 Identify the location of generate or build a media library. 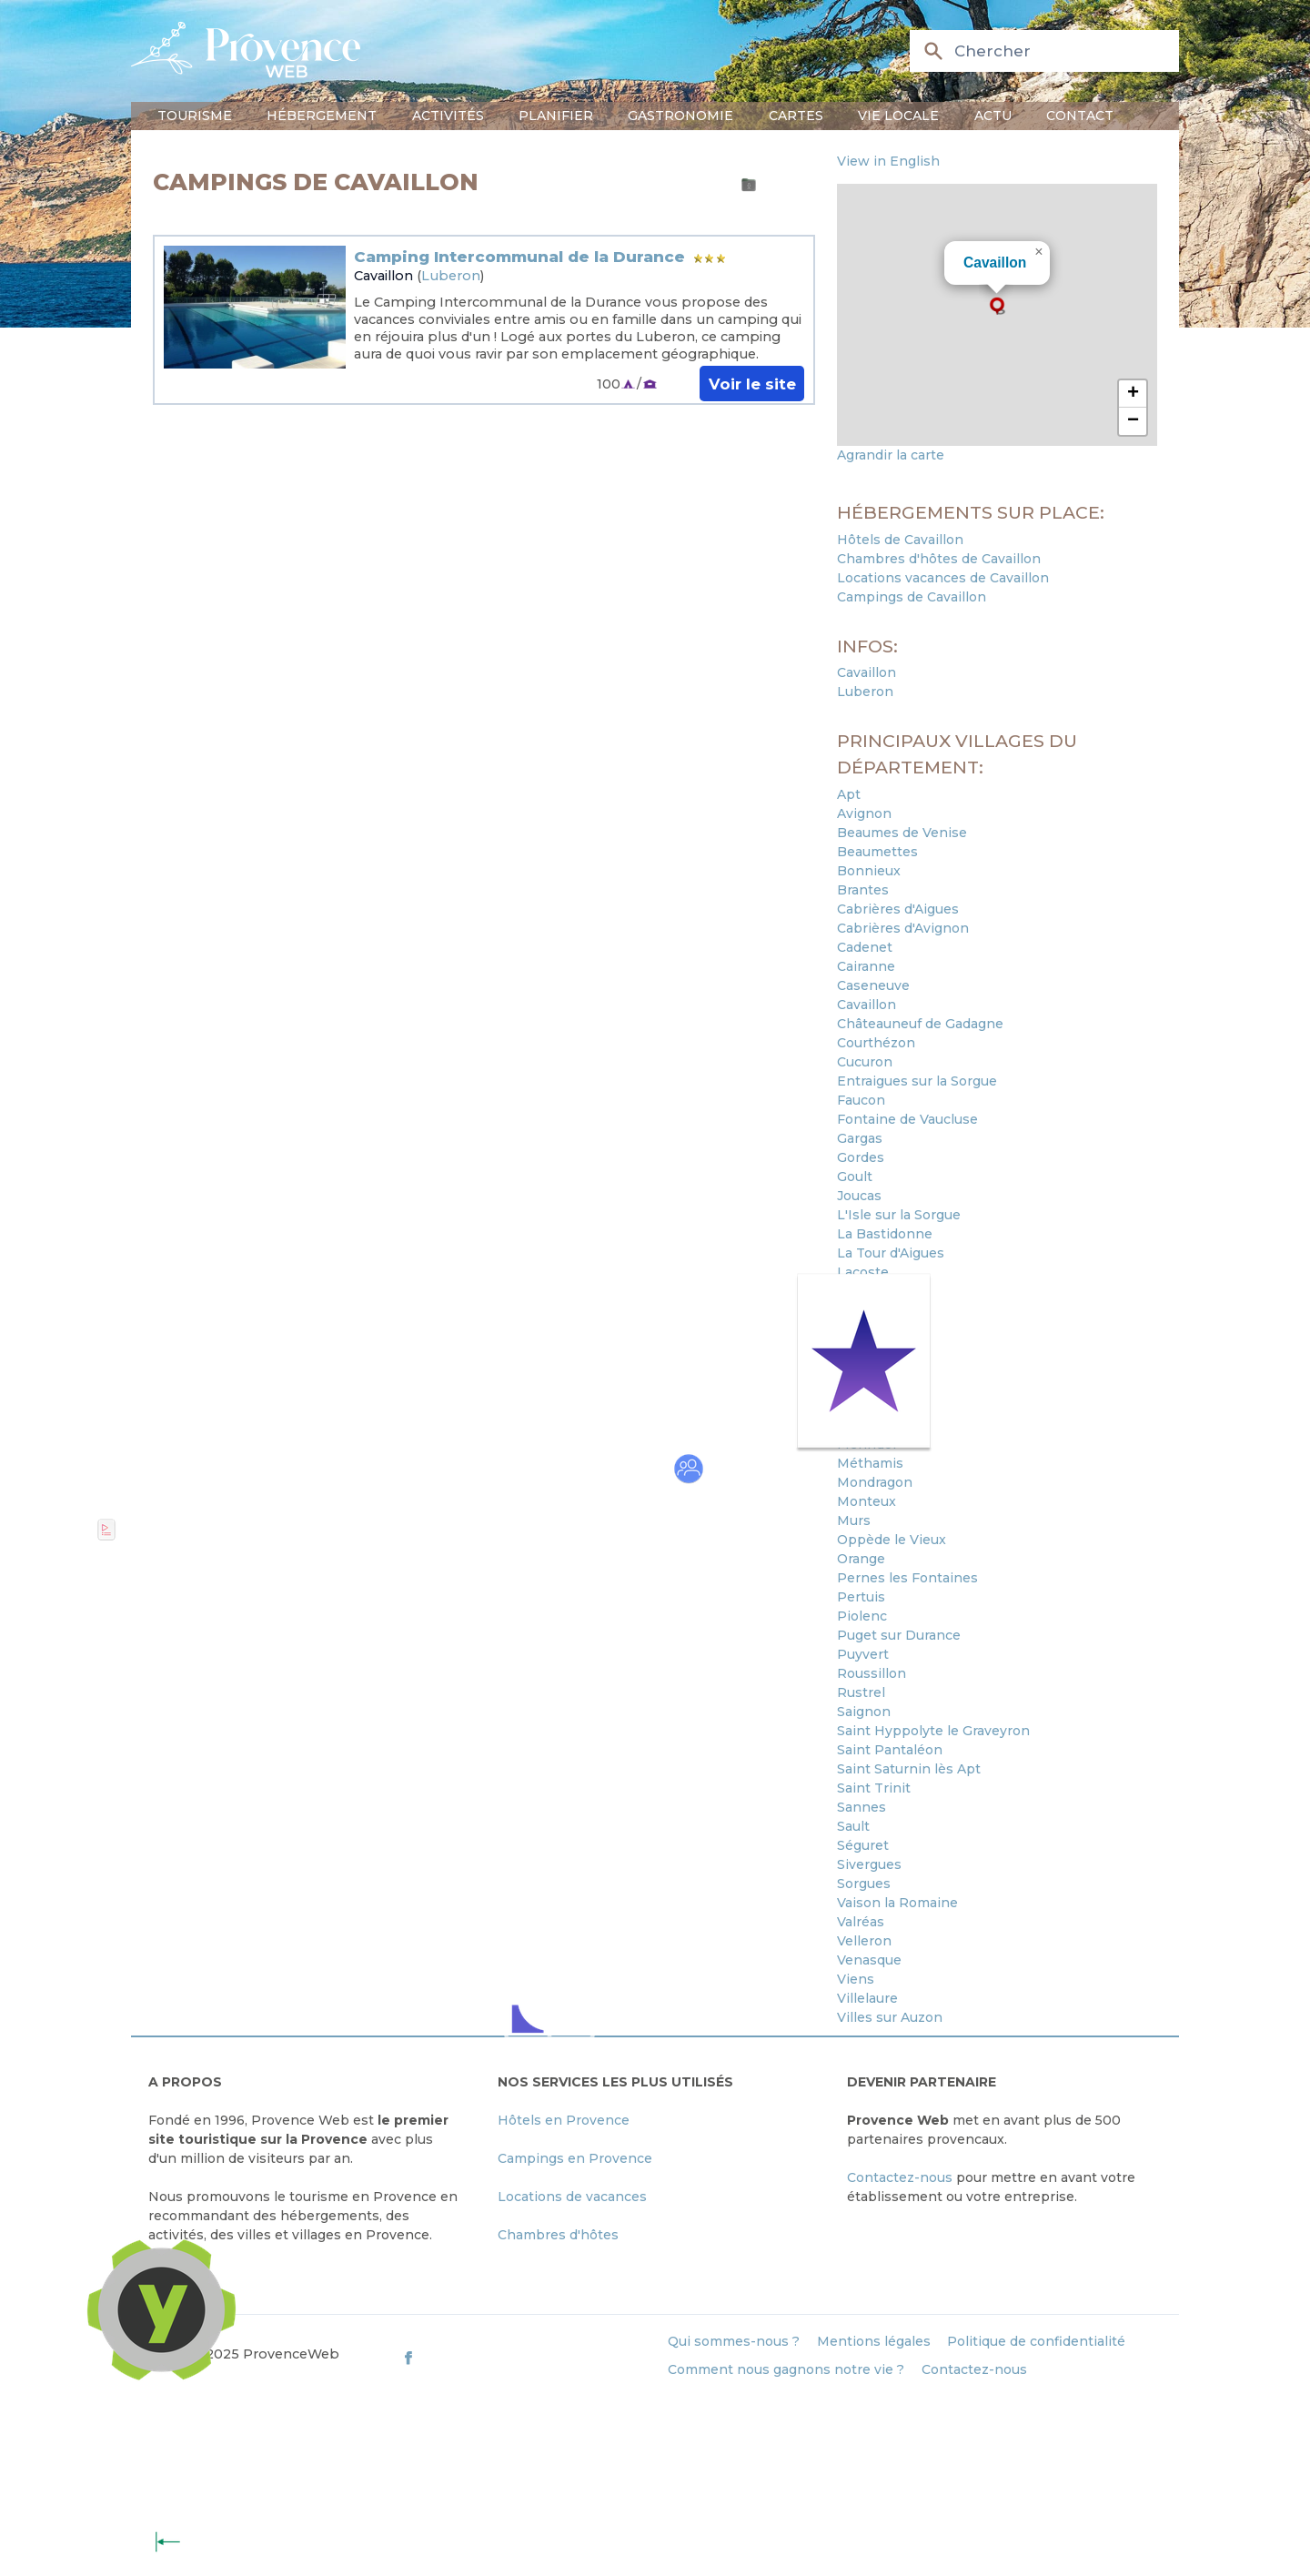
(549, 1999).